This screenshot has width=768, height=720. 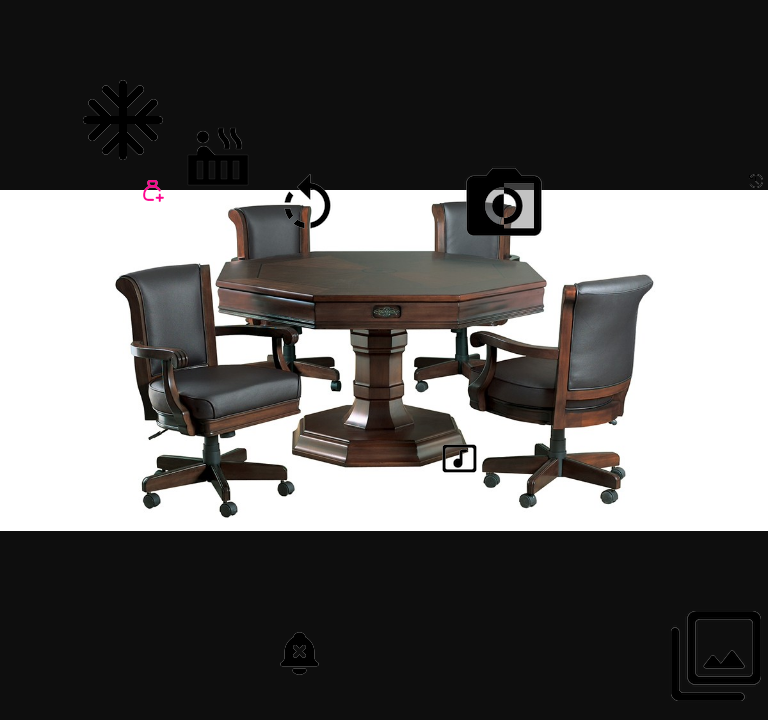 I want to click on apply black and white filter to photo, so click(x=504, y=202).